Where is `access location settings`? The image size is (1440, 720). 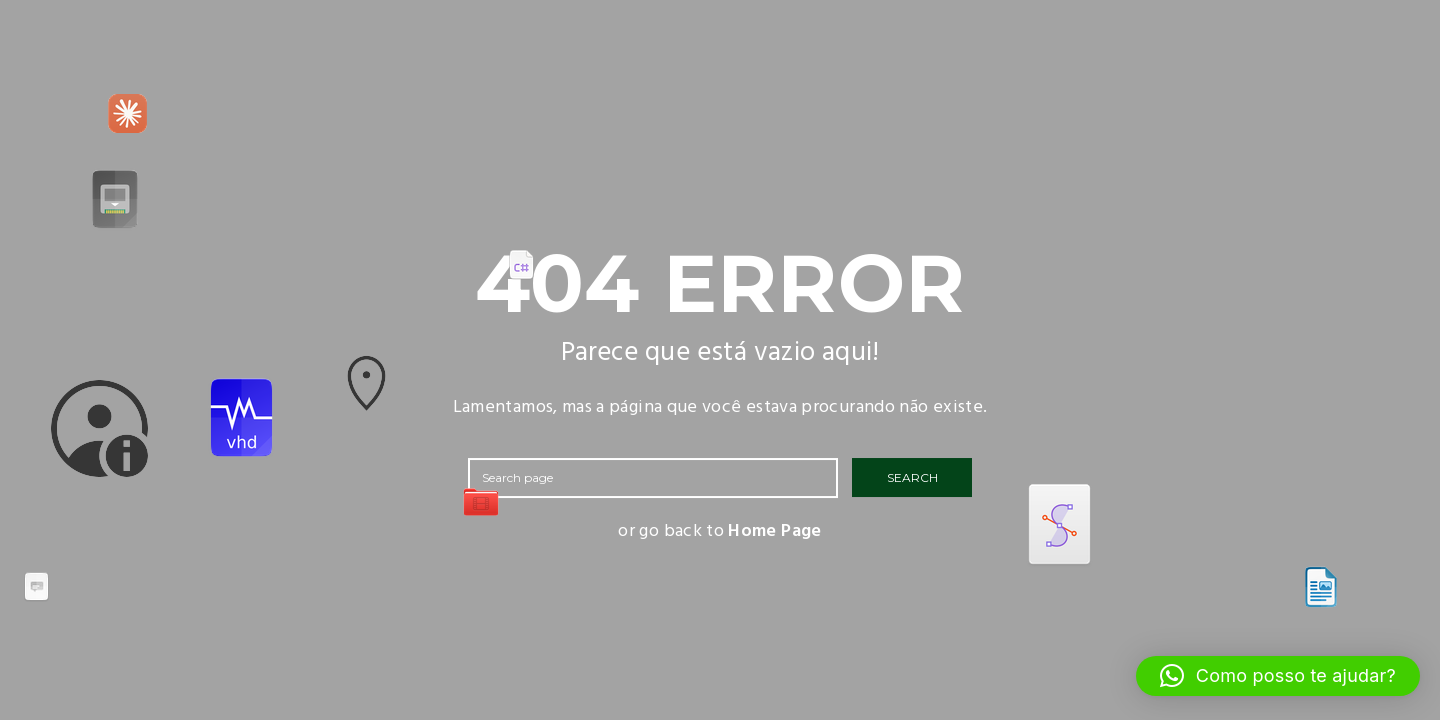 access location settings is located at coordinates (366, 382).